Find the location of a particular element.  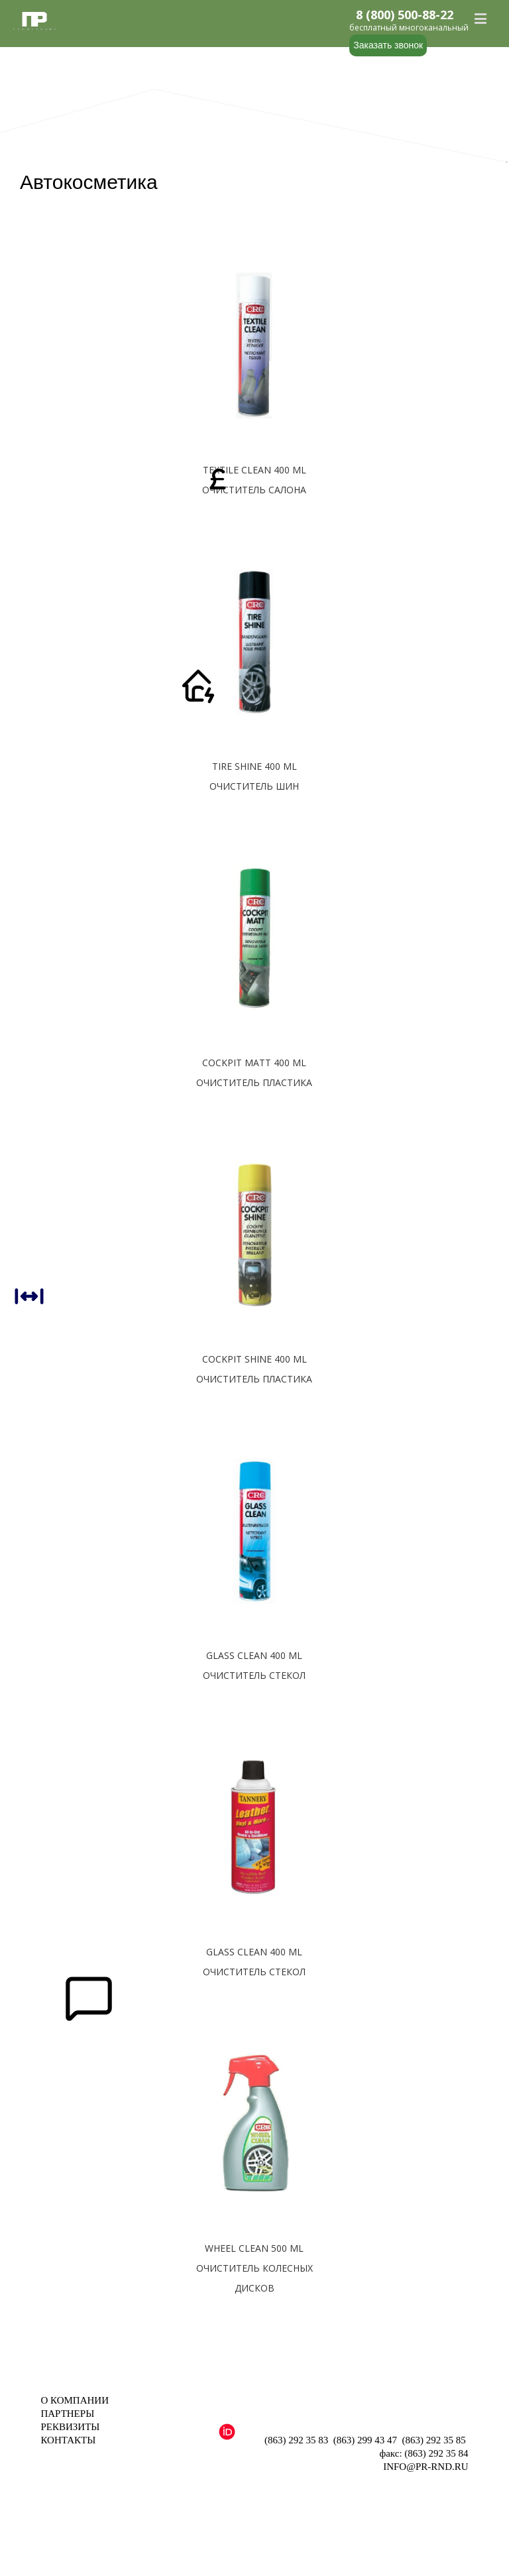

home energy or power settings is located at coordinates (198, 686).